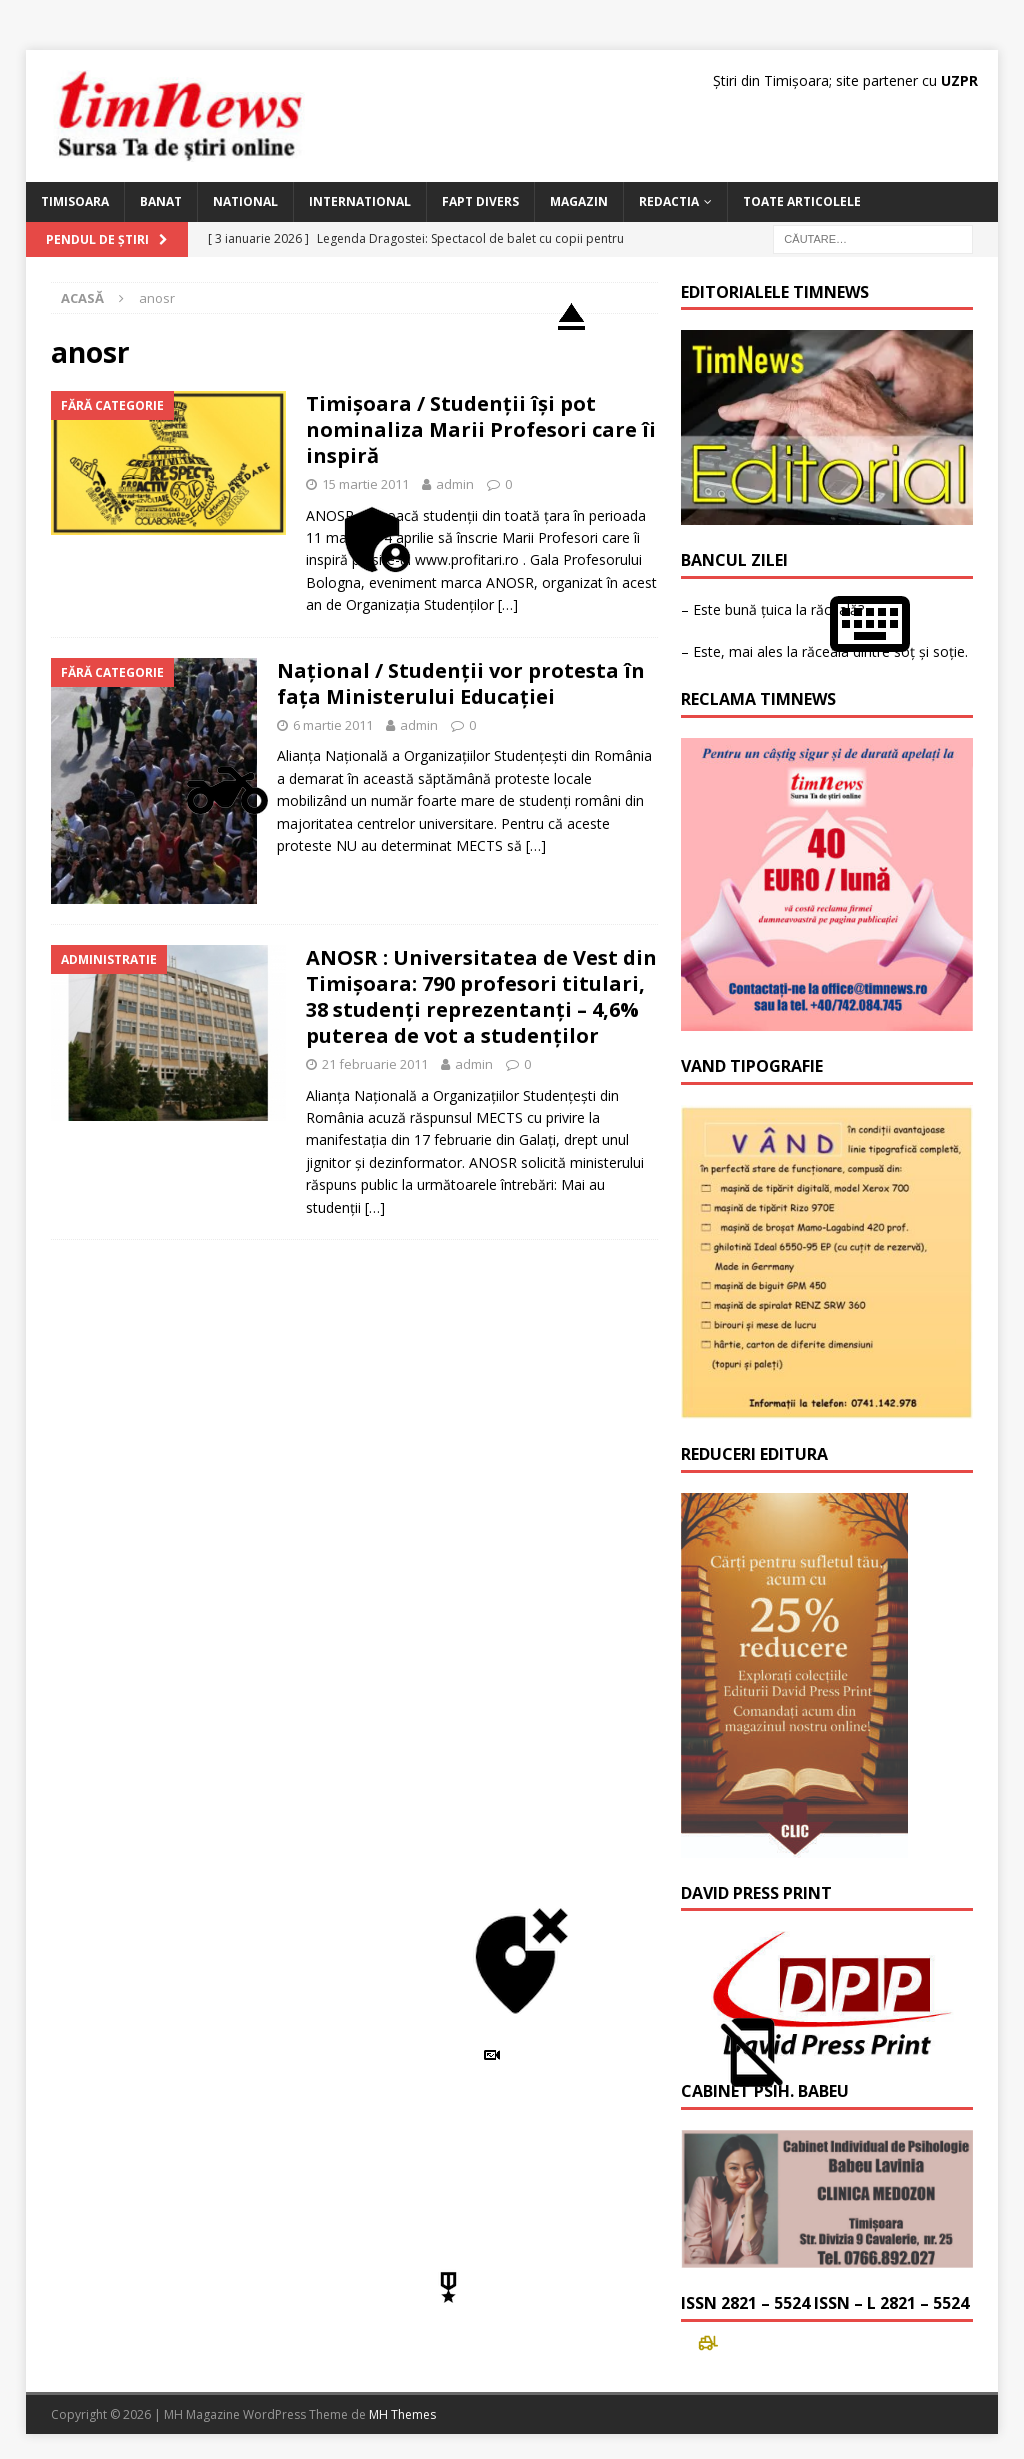 This screenshot has height=2459, width=1024. What do you see at coordinates (377, 539) in the screenshot?
I see `access admin or security settings` at bounding box center [377, 539].